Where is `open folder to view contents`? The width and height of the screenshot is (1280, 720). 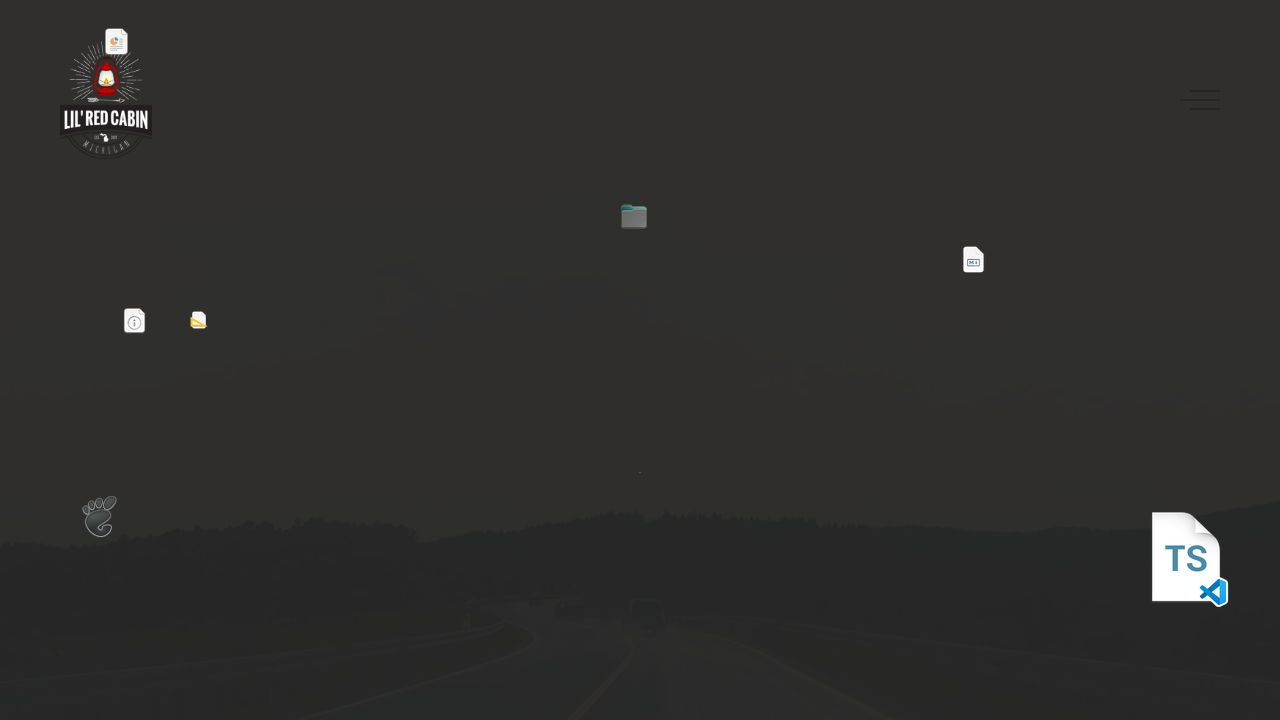
open folder to view contents is located at coordinates (634, 216).